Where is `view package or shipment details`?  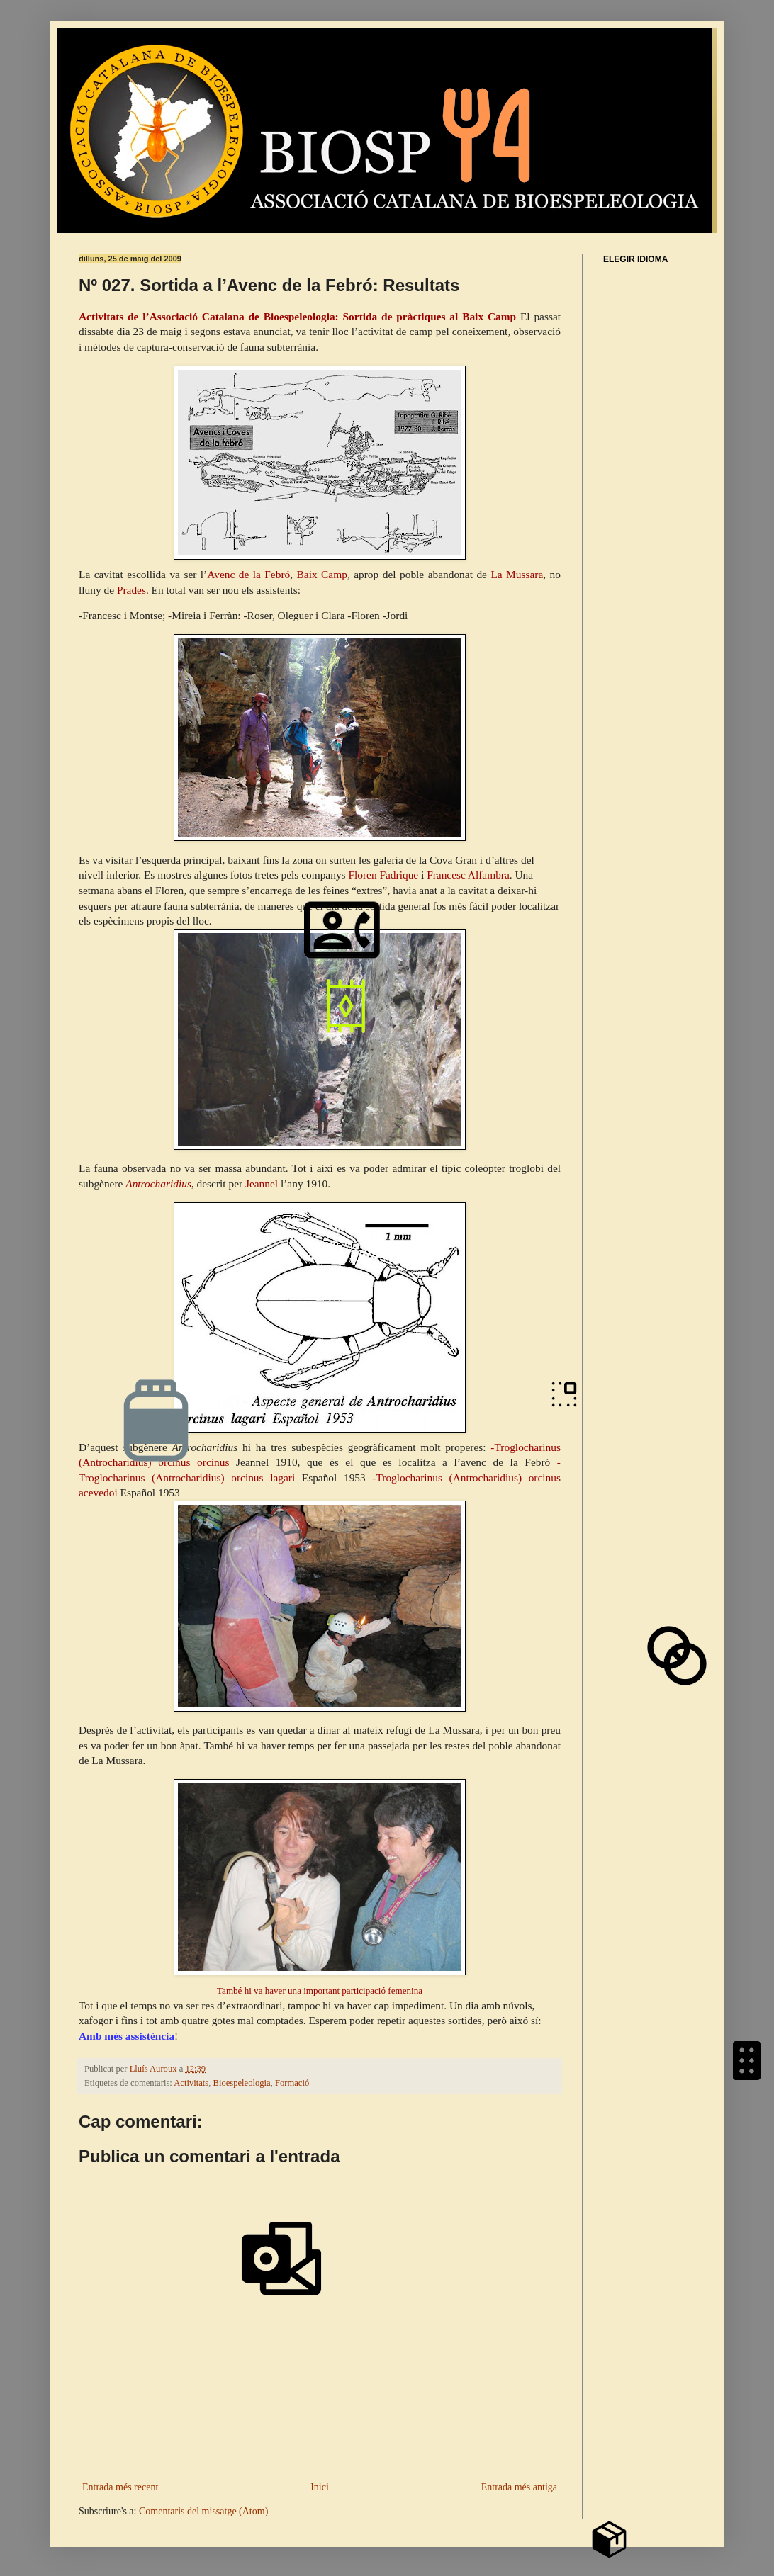
view package or shipment details is located at coordinates (609, 2539).